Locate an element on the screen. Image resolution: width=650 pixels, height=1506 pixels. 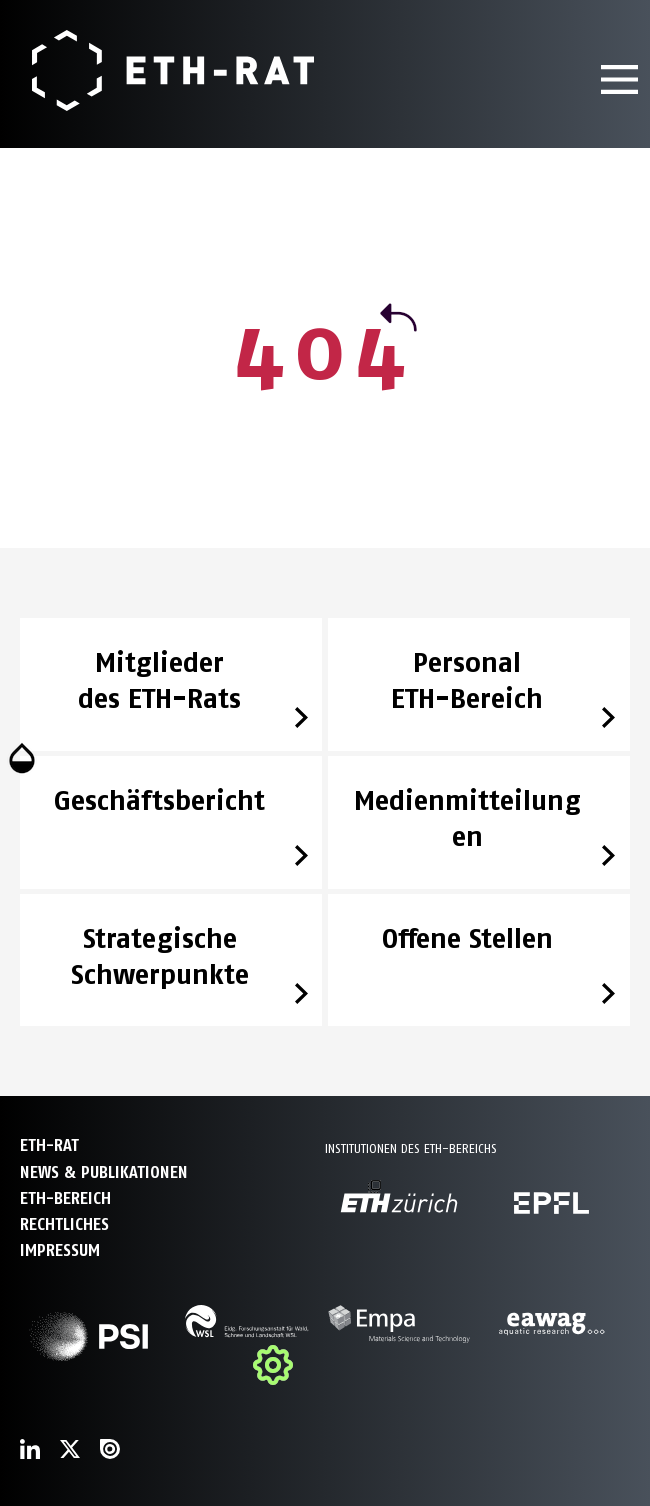
adjust transparency or opacity settings is located at coordinates (22, 758).